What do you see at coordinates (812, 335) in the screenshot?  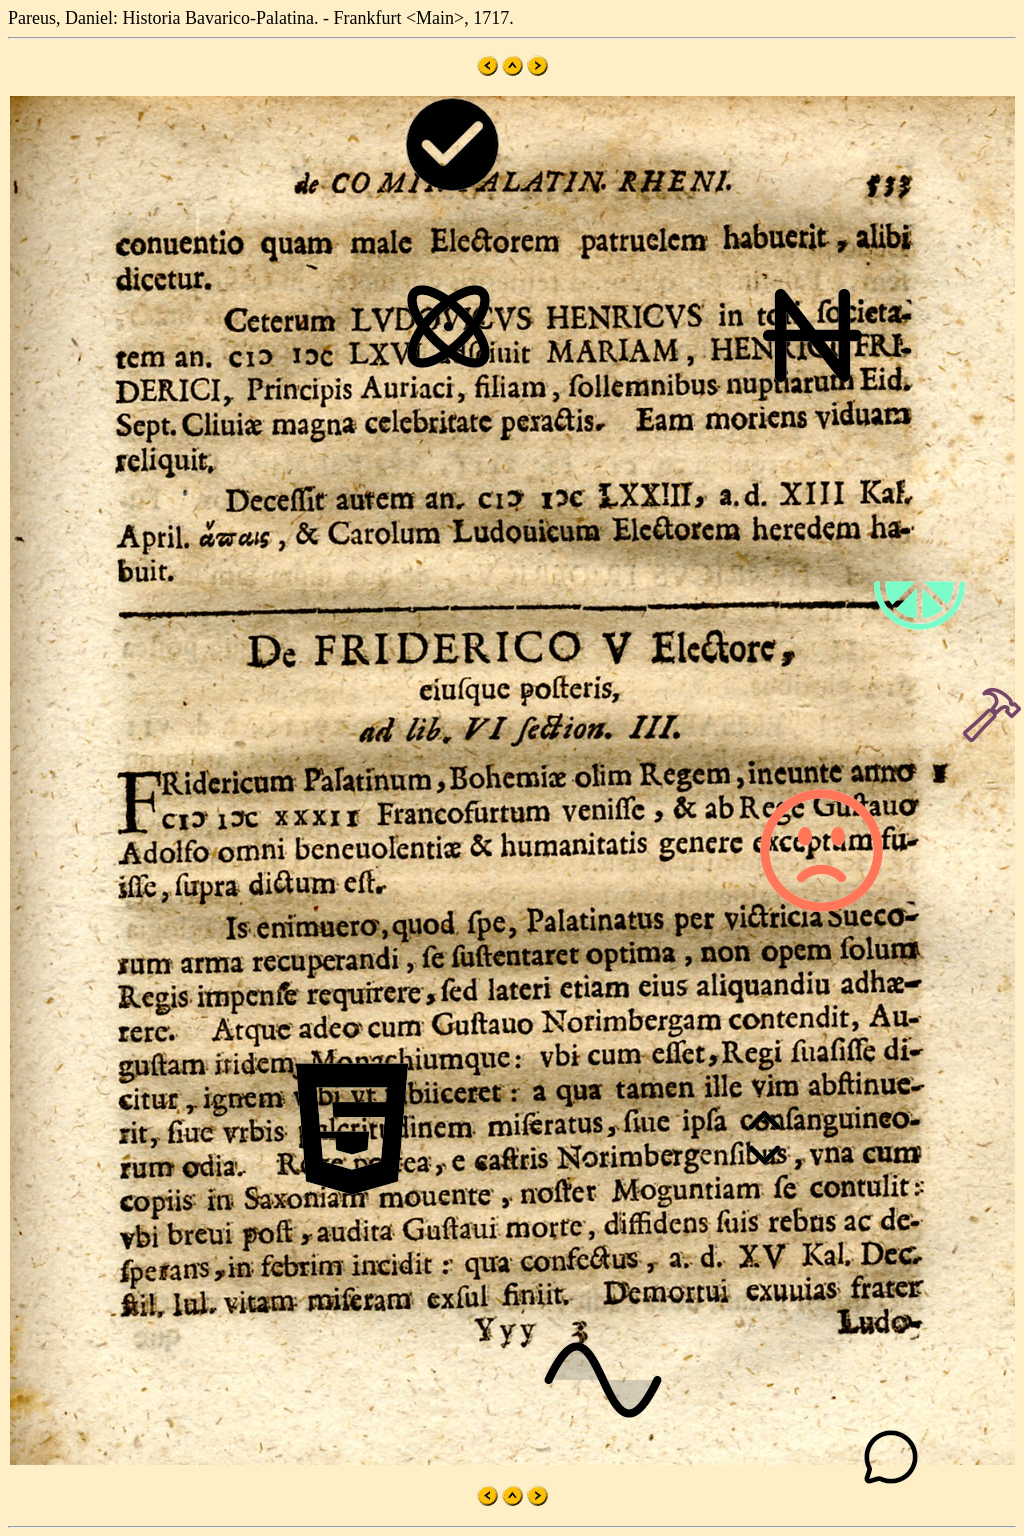 I see `nigerian naira currency symbol` at bounding box center [812, 335].